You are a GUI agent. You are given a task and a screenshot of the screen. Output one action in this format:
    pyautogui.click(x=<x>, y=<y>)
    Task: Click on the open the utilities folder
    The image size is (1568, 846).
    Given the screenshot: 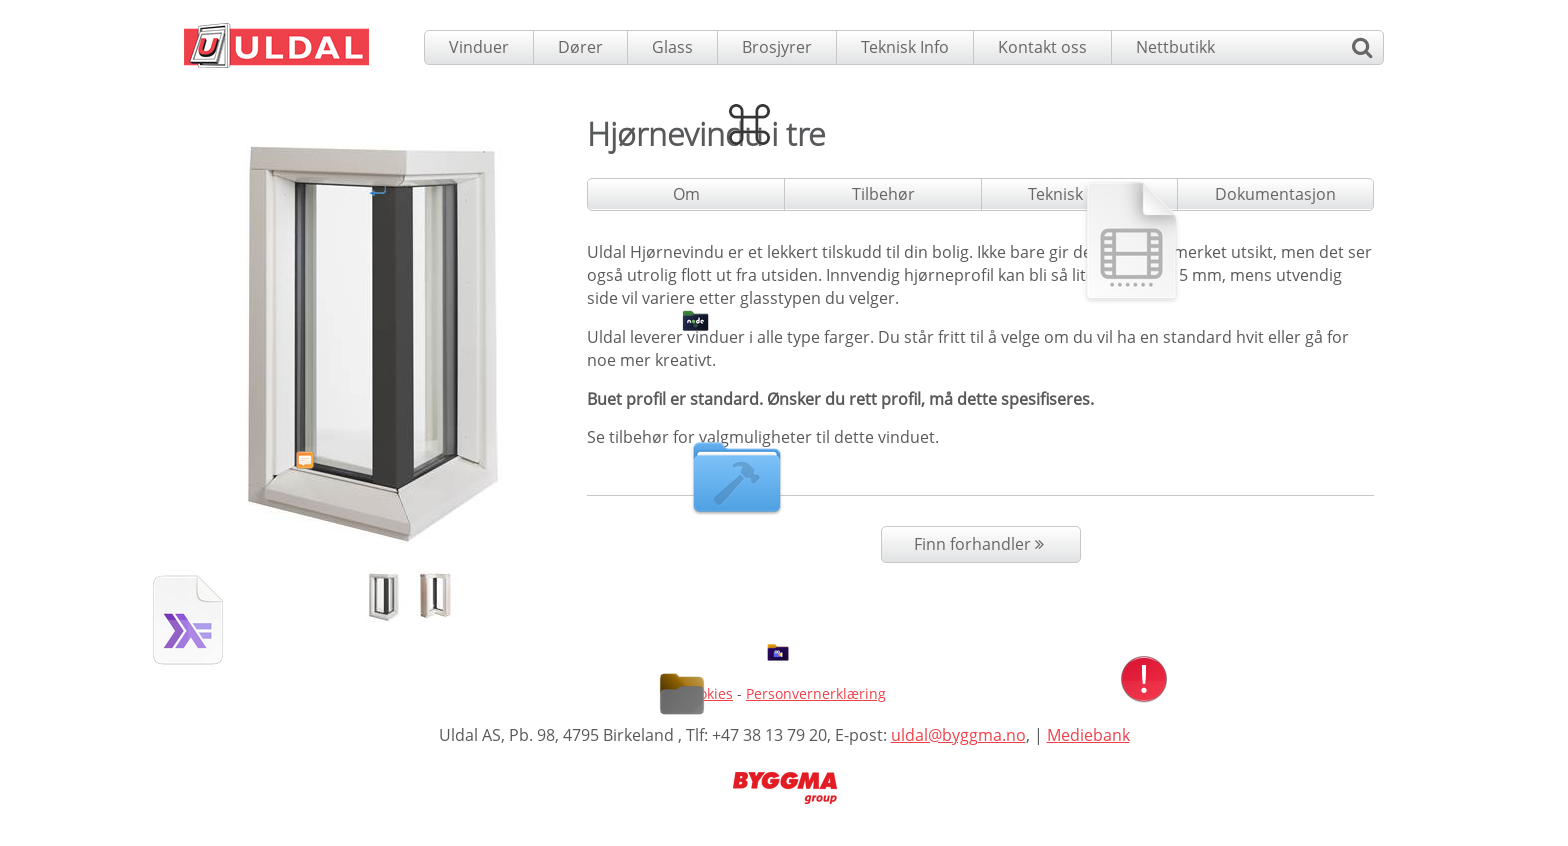 What is the action you would take?
    pyautogui.click(x=737, y=477)
    